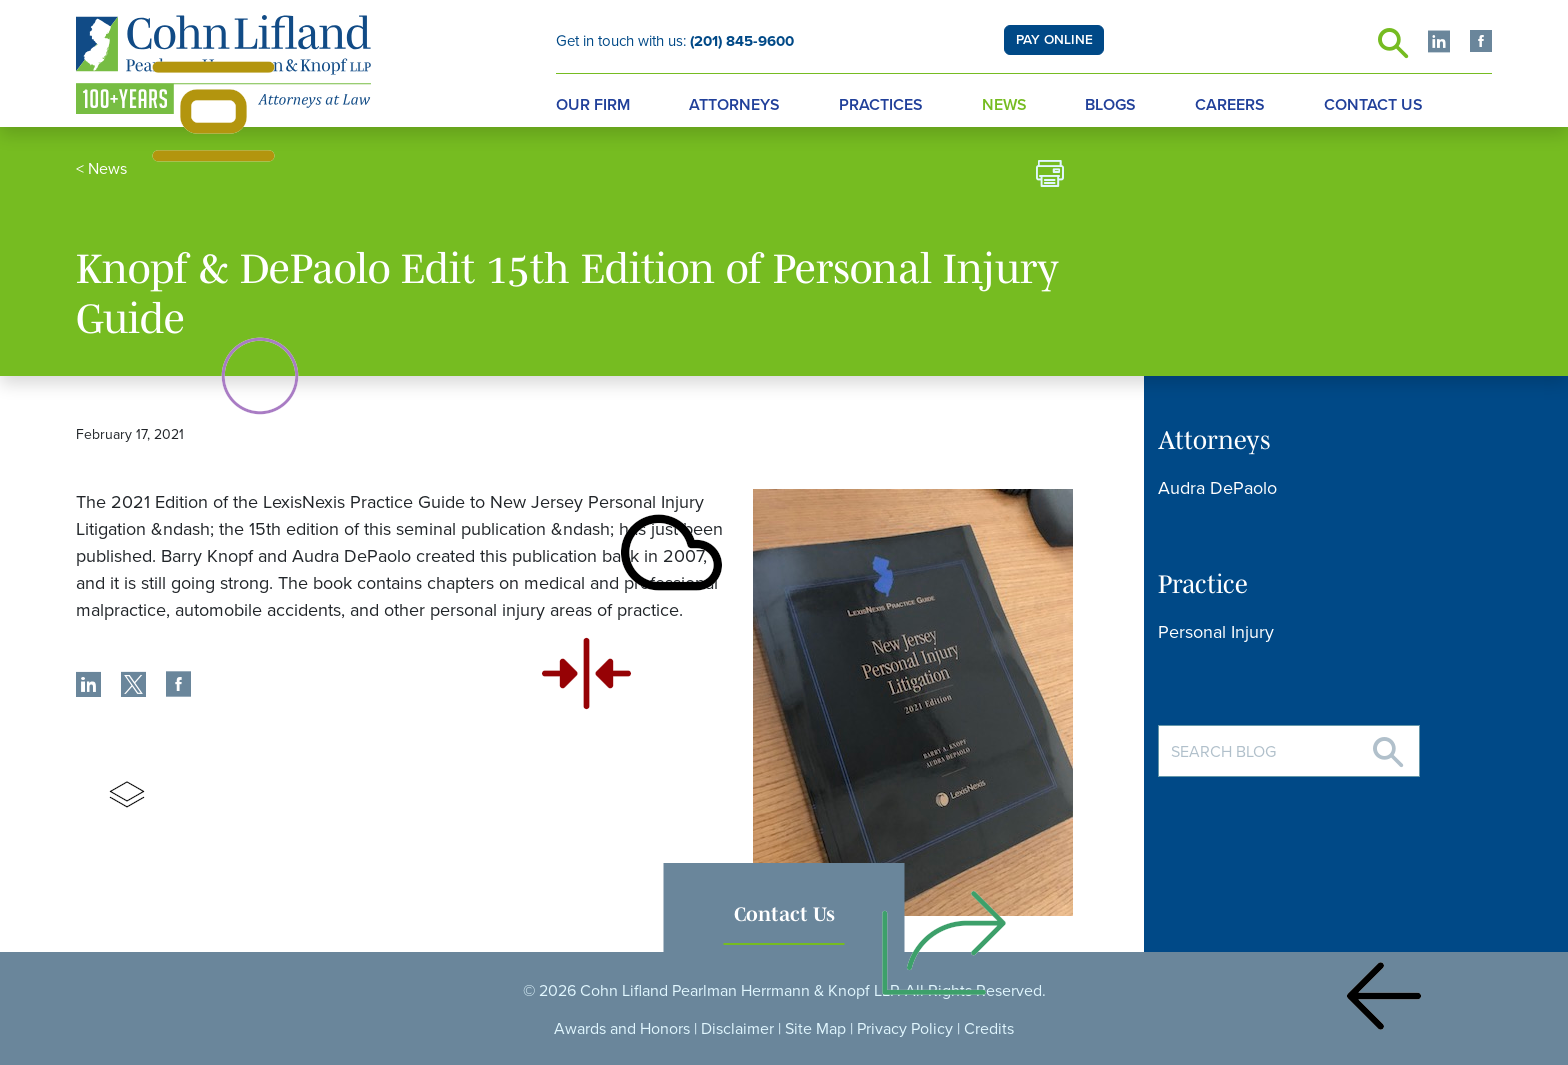 The height and width of the screenshot is (1065, 1568). What do you see at coordinates (260, 376) in the screenshot?
I see `unselected radio button or checkbox option` at bounding box center [260, 376].